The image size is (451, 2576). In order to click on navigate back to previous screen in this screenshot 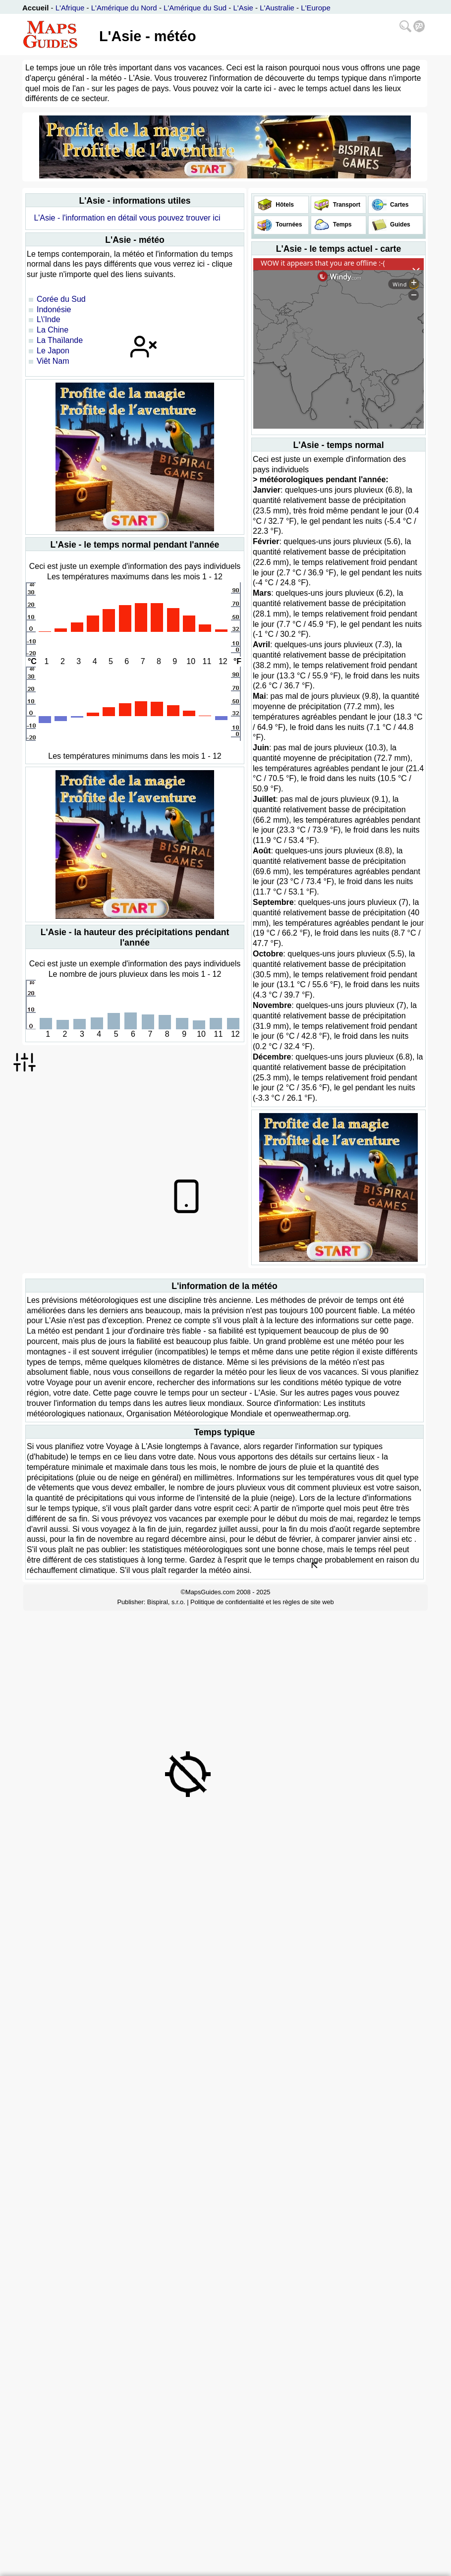, I will do `click(314, 1565)`.